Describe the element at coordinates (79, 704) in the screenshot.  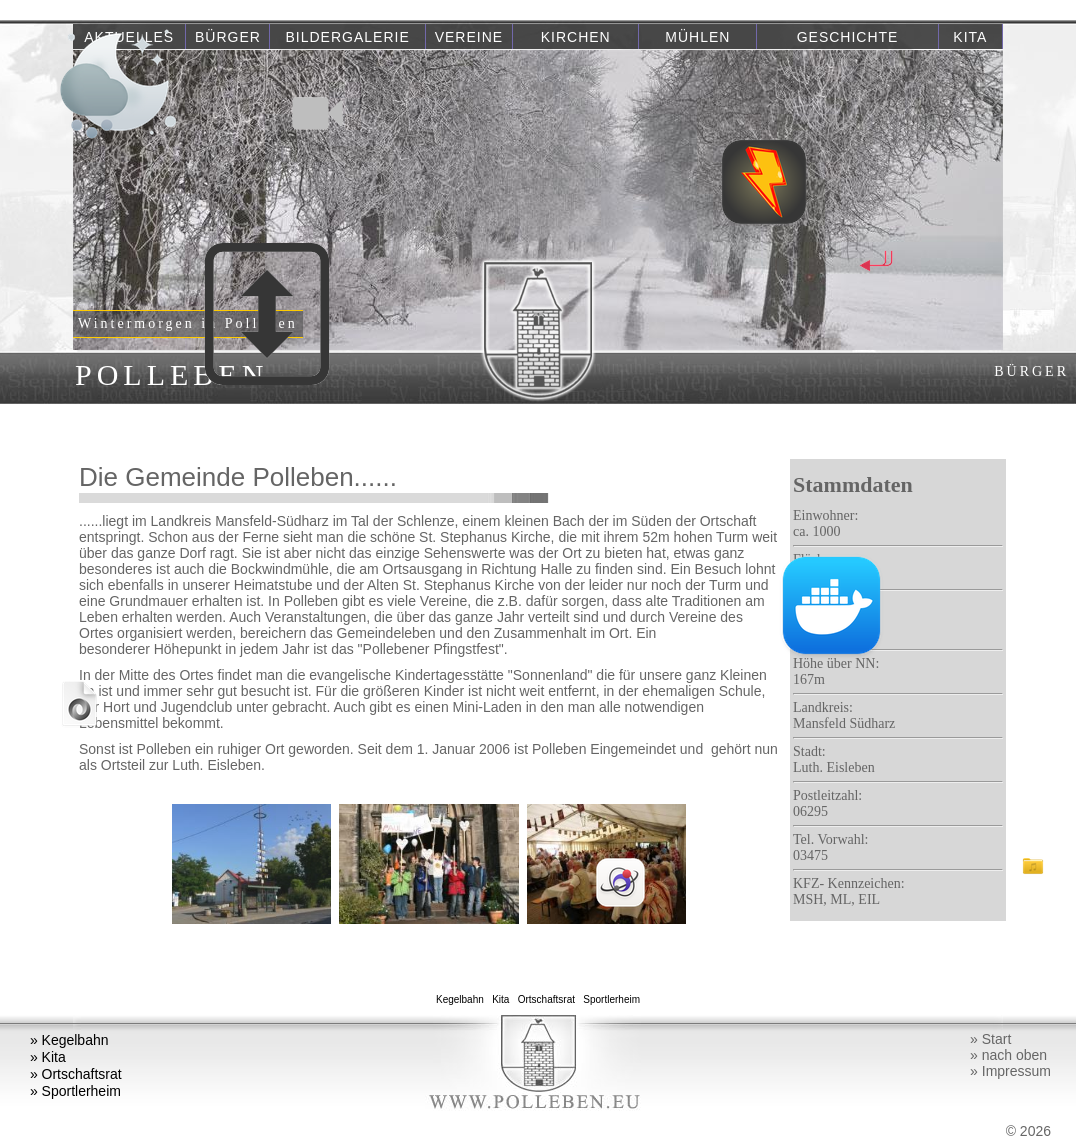
I see `a JSON file type indicator` at that location.